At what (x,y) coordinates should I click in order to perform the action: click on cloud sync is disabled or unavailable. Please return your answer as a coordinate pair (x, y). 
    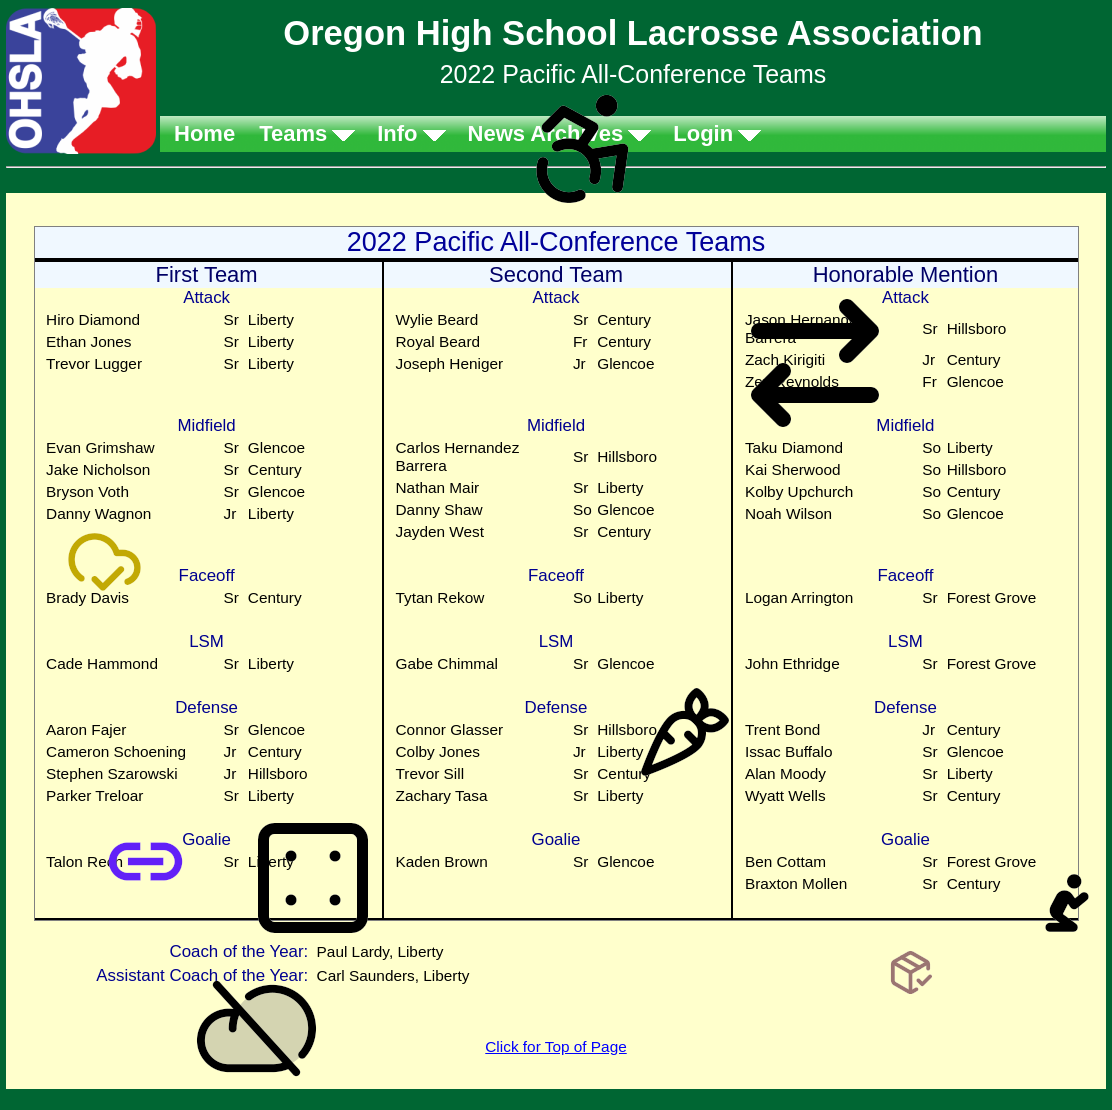
    Looking at the image, I should click on (256, 1028).